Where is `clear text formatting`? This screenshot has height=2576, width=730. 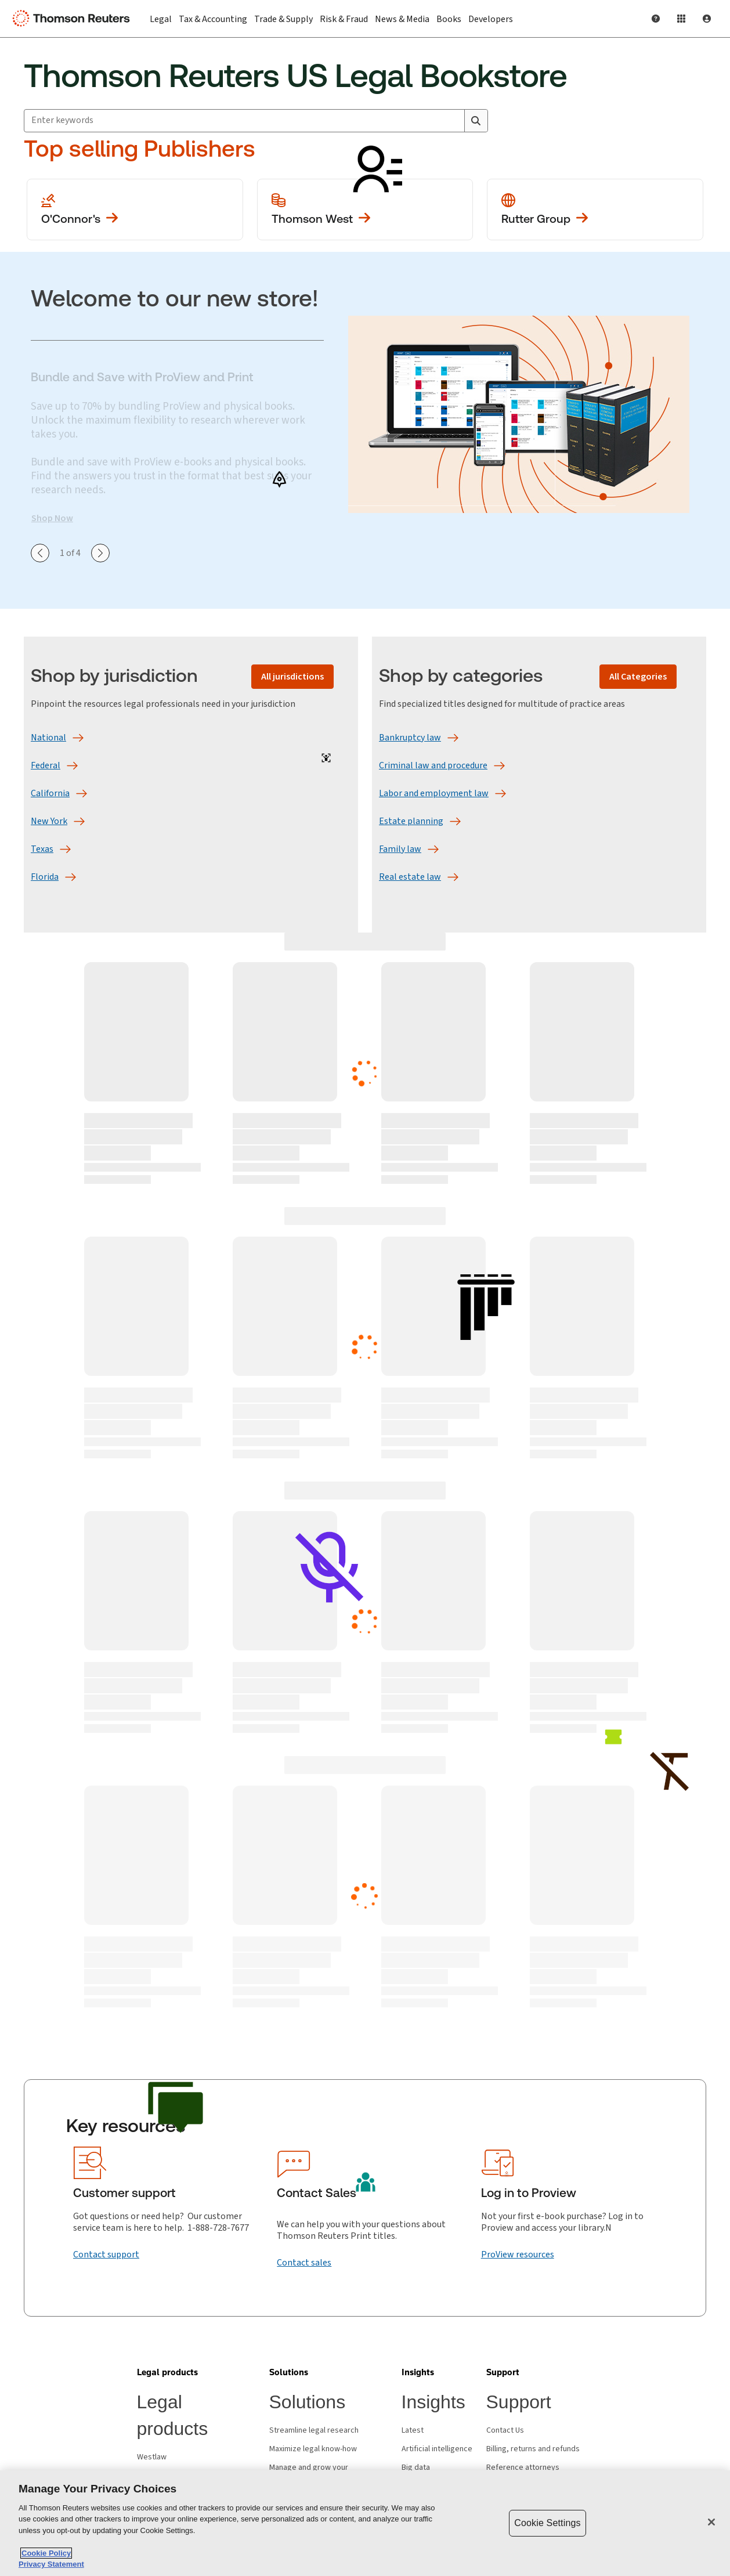 clear text formatting is located at coordinates (669, 1771).